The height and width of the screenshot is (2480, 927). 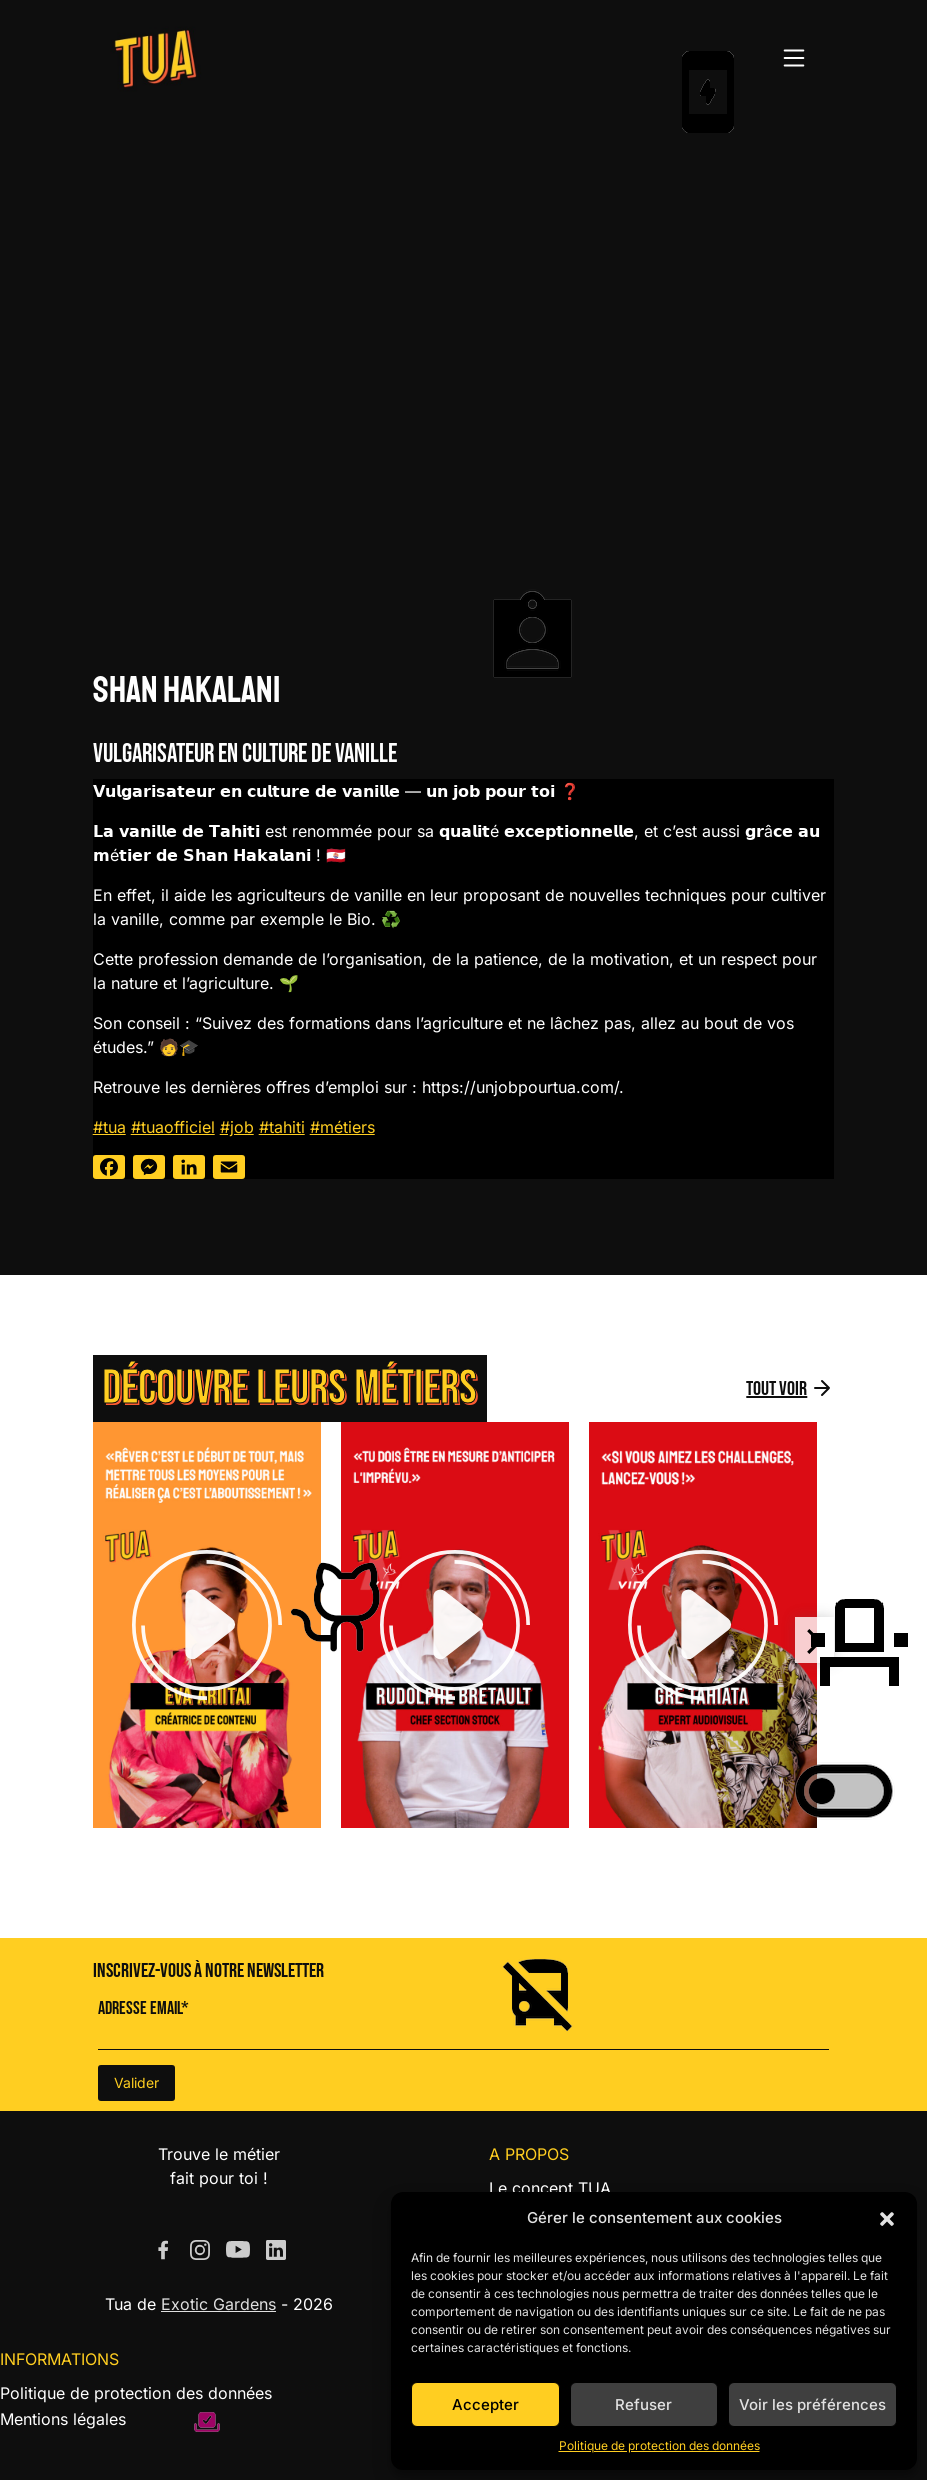 I want to click on view user profile or account details, so click(x=532, y=638).